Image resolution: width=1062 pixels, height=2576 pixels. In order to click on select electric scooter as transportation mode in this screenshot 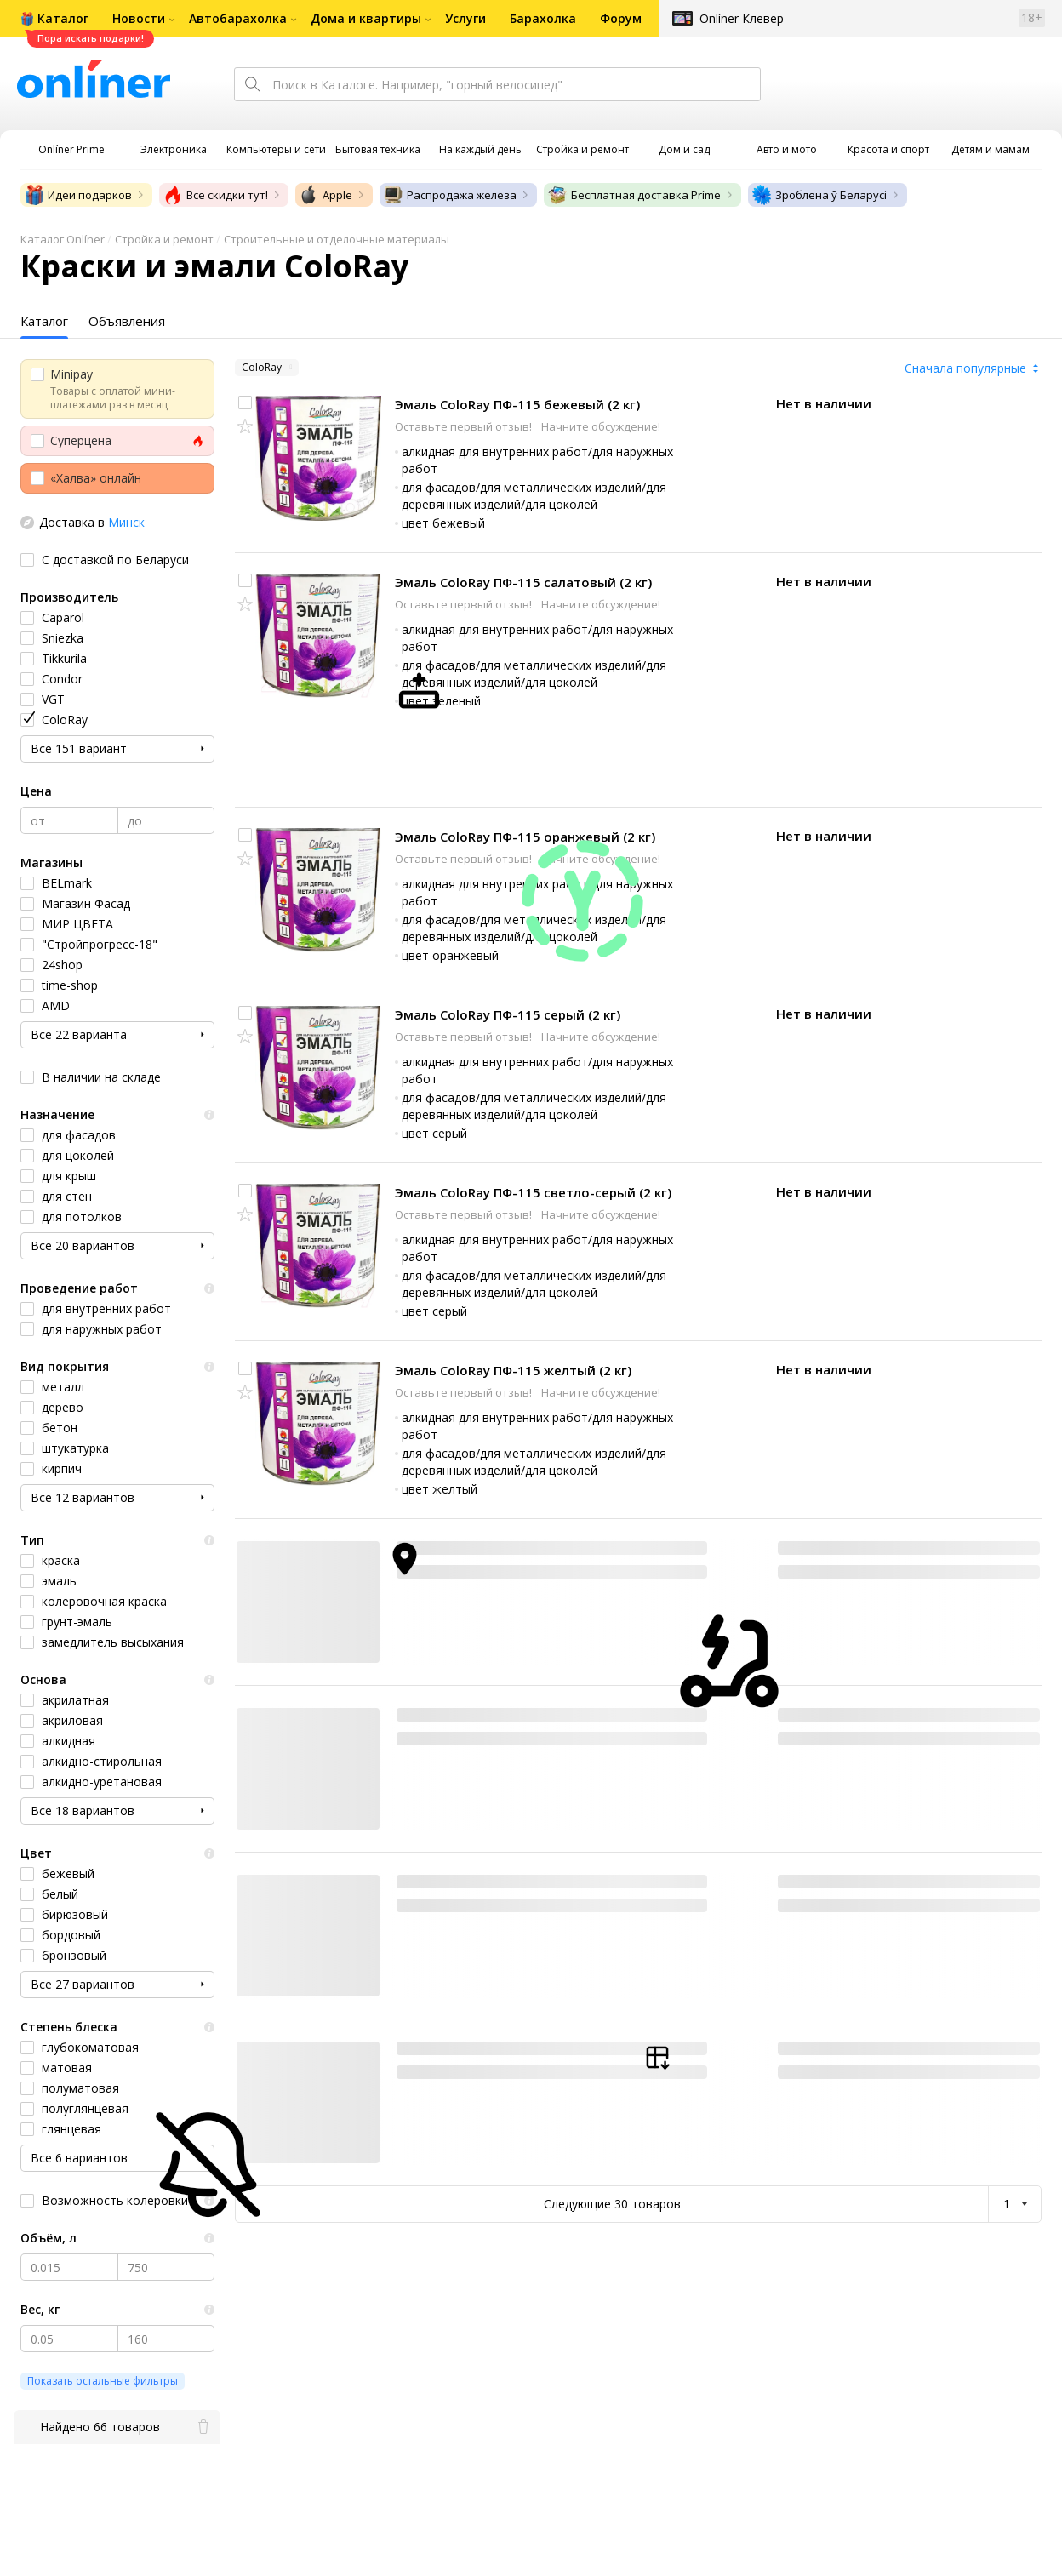, I will do `click(729, 1664)`.